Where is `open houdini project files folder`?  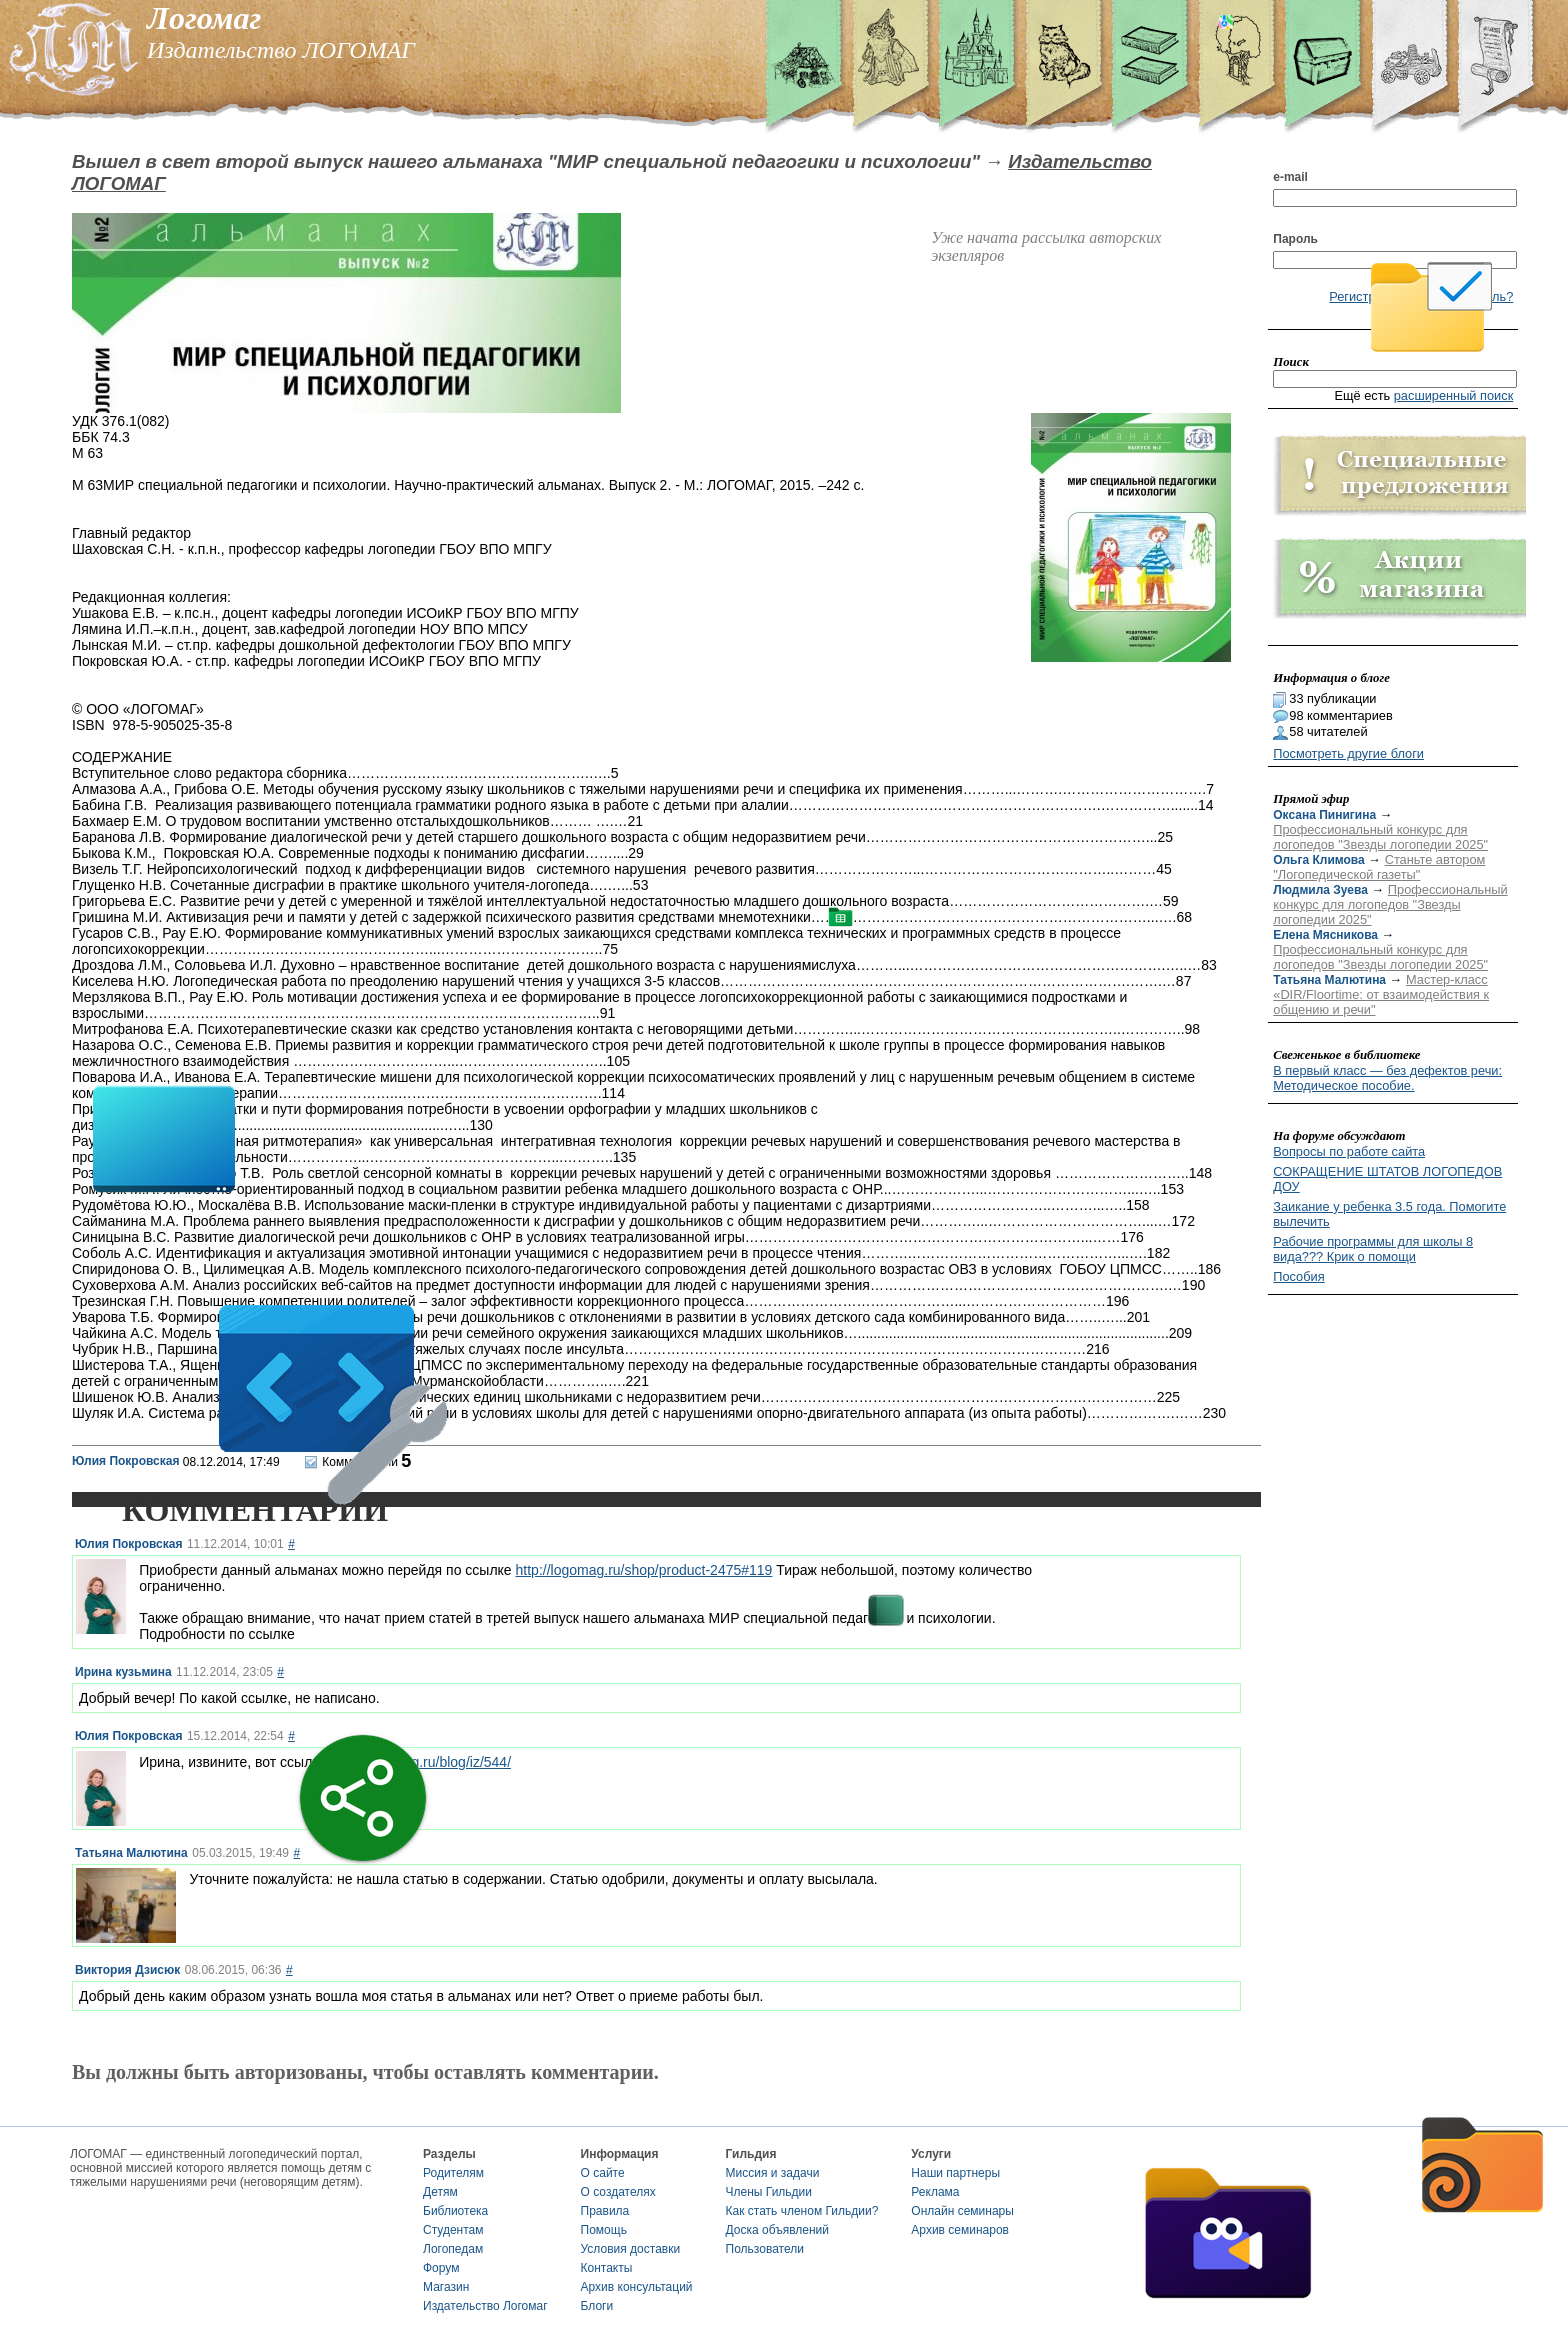
open houdini project files folder is located at coordinates (1482, 2168).